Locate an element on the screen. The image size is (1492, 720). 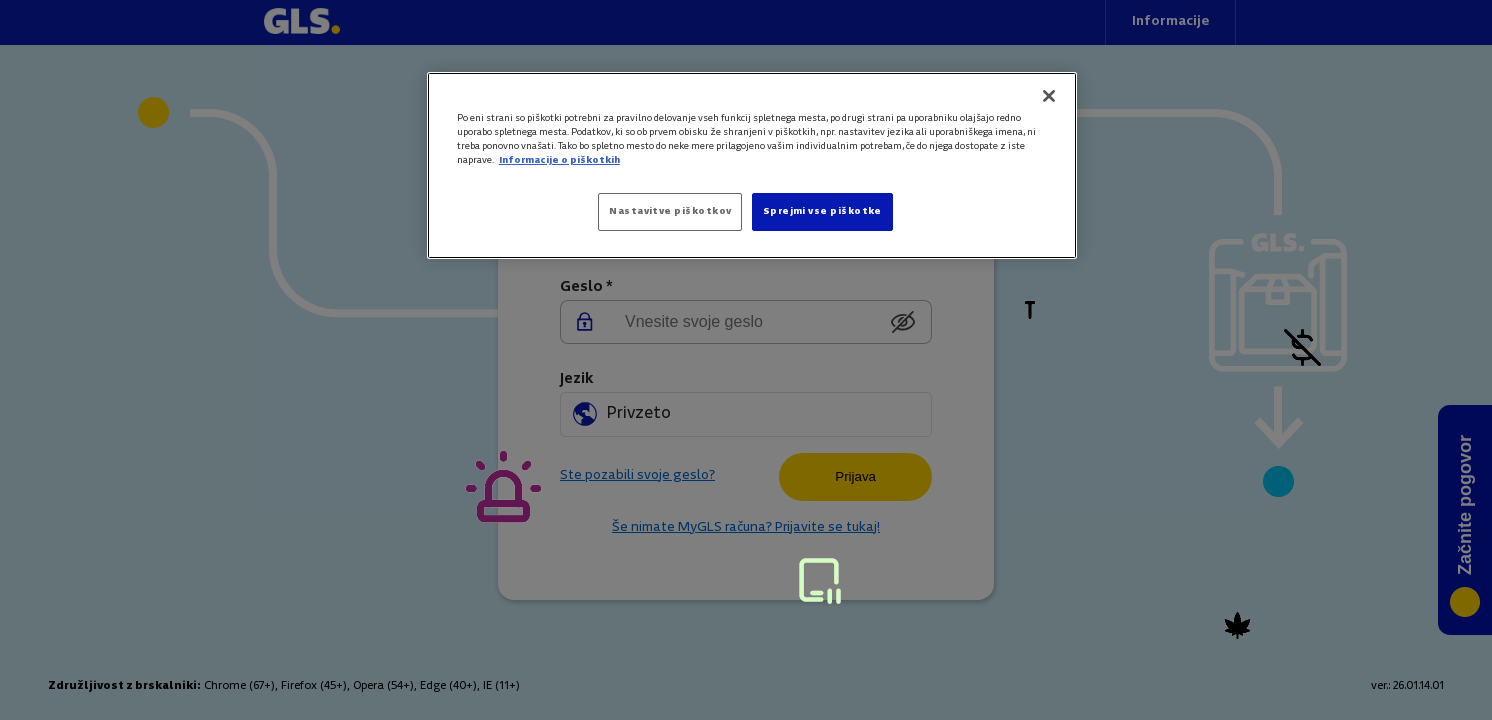
indicates cannabis-related products or content is located at coordinates (1237, 625).